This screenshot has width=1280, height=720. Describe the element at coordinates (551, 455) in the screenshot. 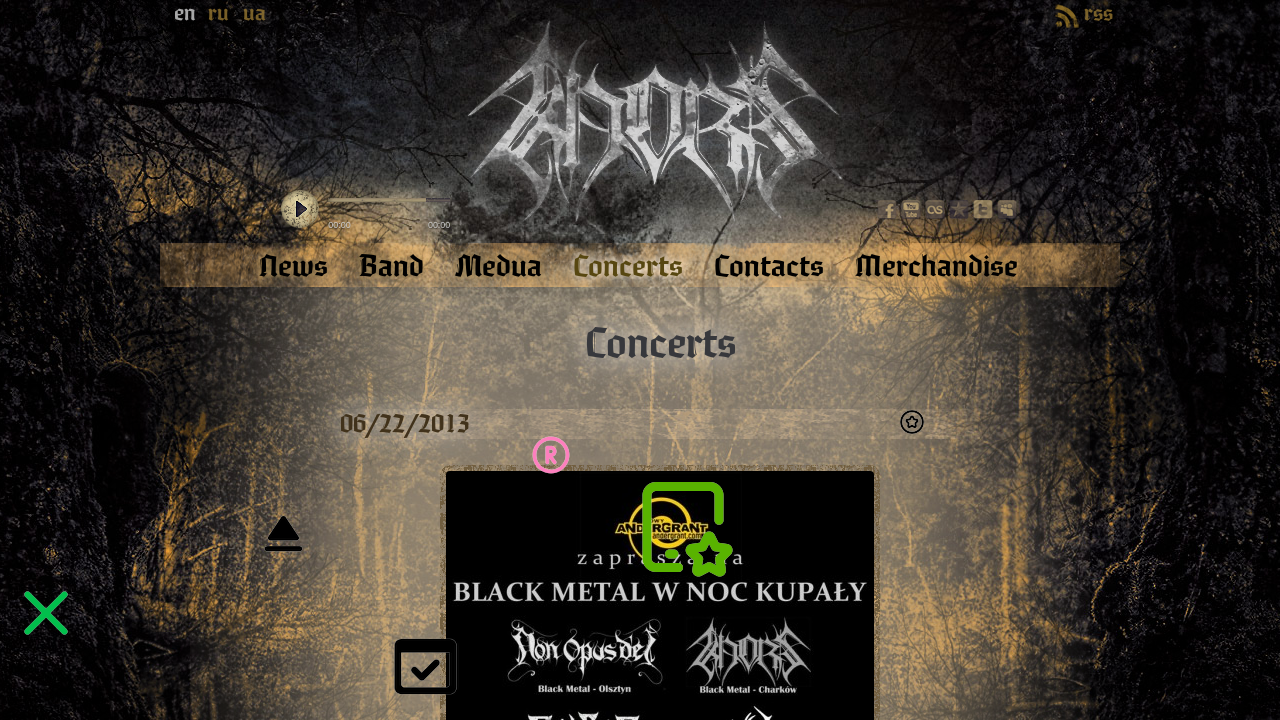

I see `indicates registered trademark symbol` at that location.